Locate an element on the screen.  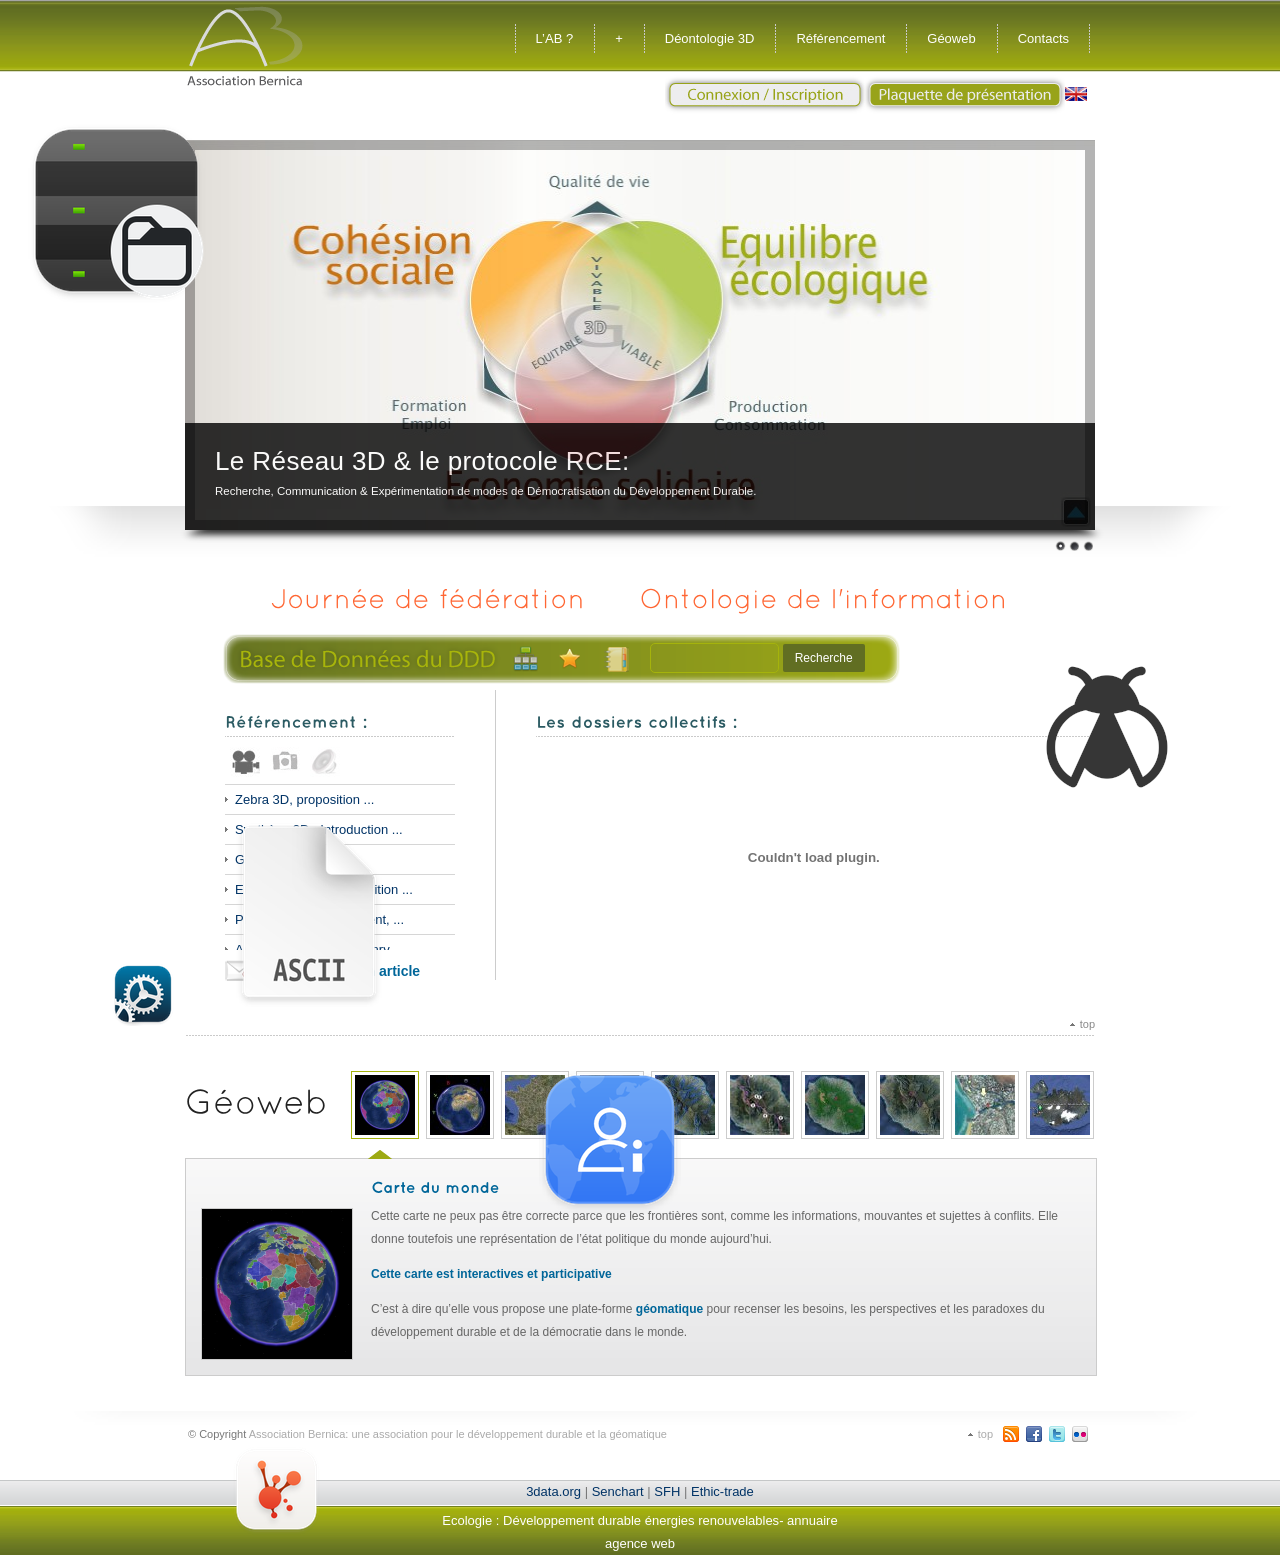
report a bug or issue is located at coordinates (1107, 727).